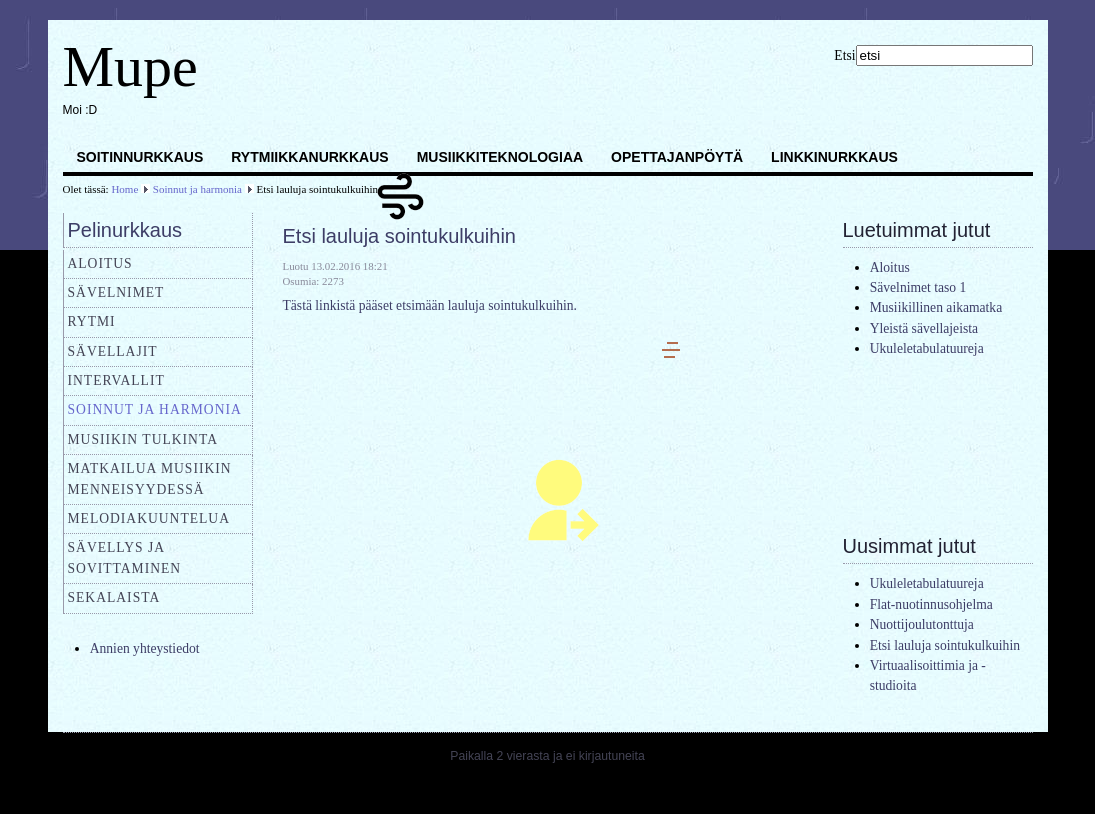  I want to click on share a user profile with others, so click(559, 502).